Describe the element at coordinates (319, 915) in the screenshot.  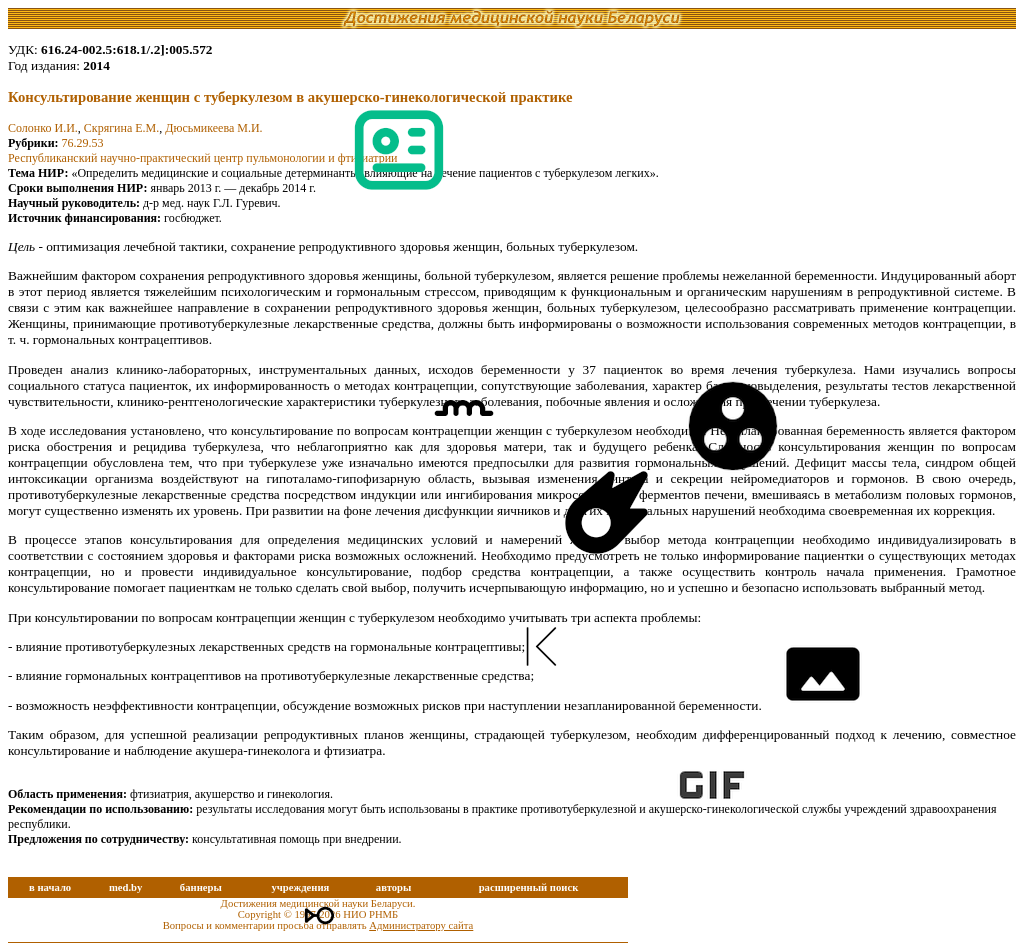
I see `select third gender or non-binary option` at that location.